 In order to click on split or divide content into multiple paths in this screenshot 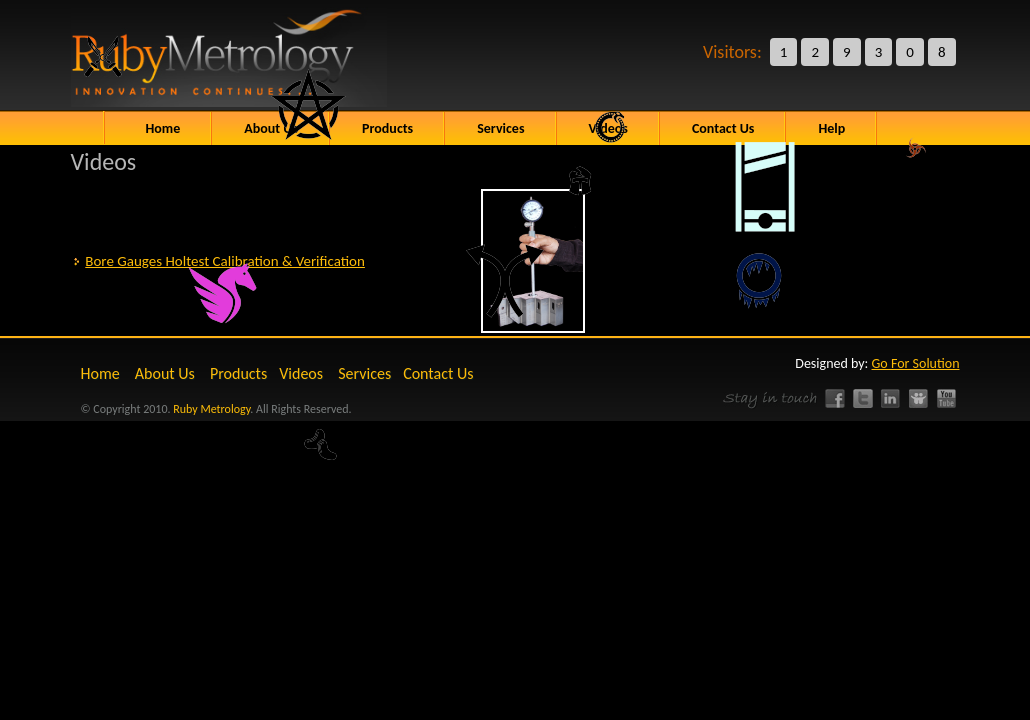, I will do `click(505, 281)`.